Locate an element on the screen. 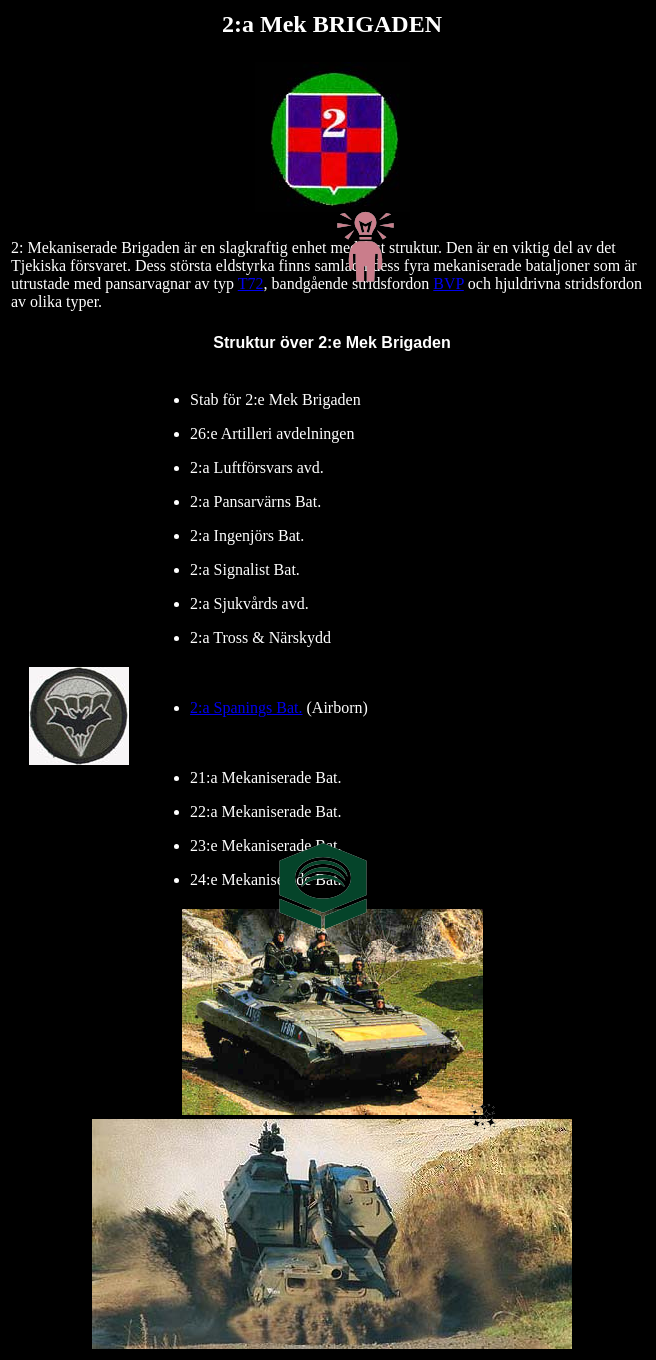 This screenshot has width=656, height=1360. indicates smart or intelligent feature enabled is located at coordinates (365, 246).